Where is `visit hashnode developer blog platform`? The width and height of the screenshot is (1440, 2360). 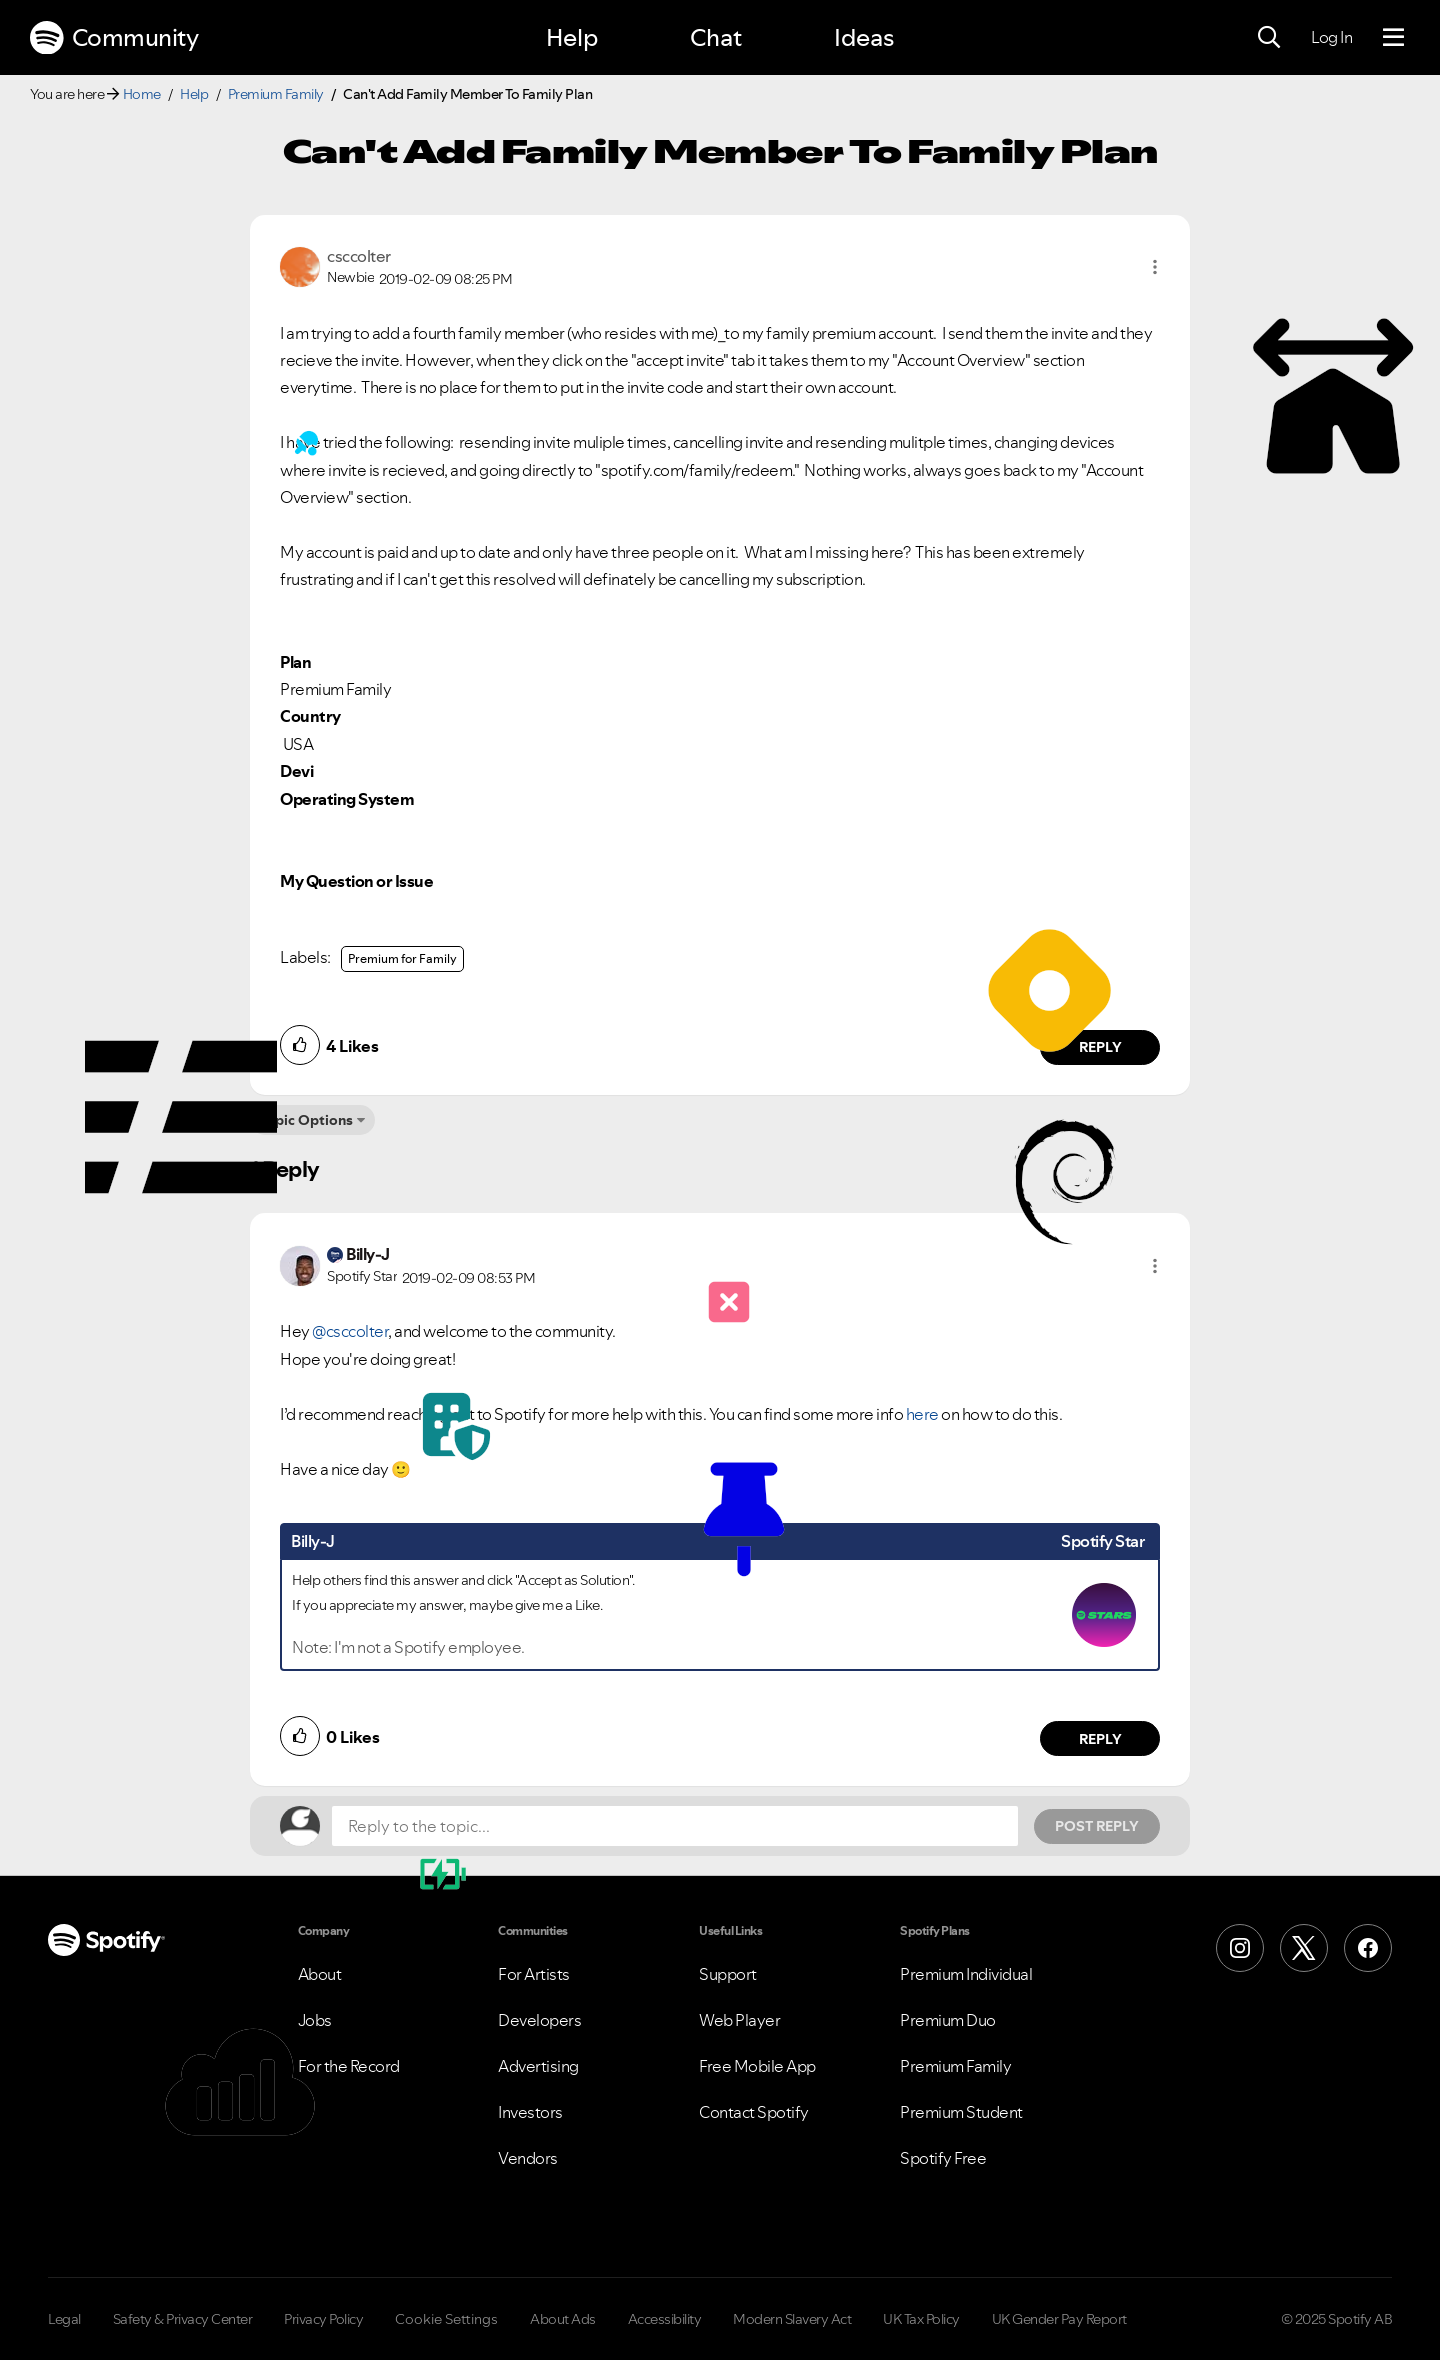
visit hashnode developer blog platform is located at coordinates (1049, 990).